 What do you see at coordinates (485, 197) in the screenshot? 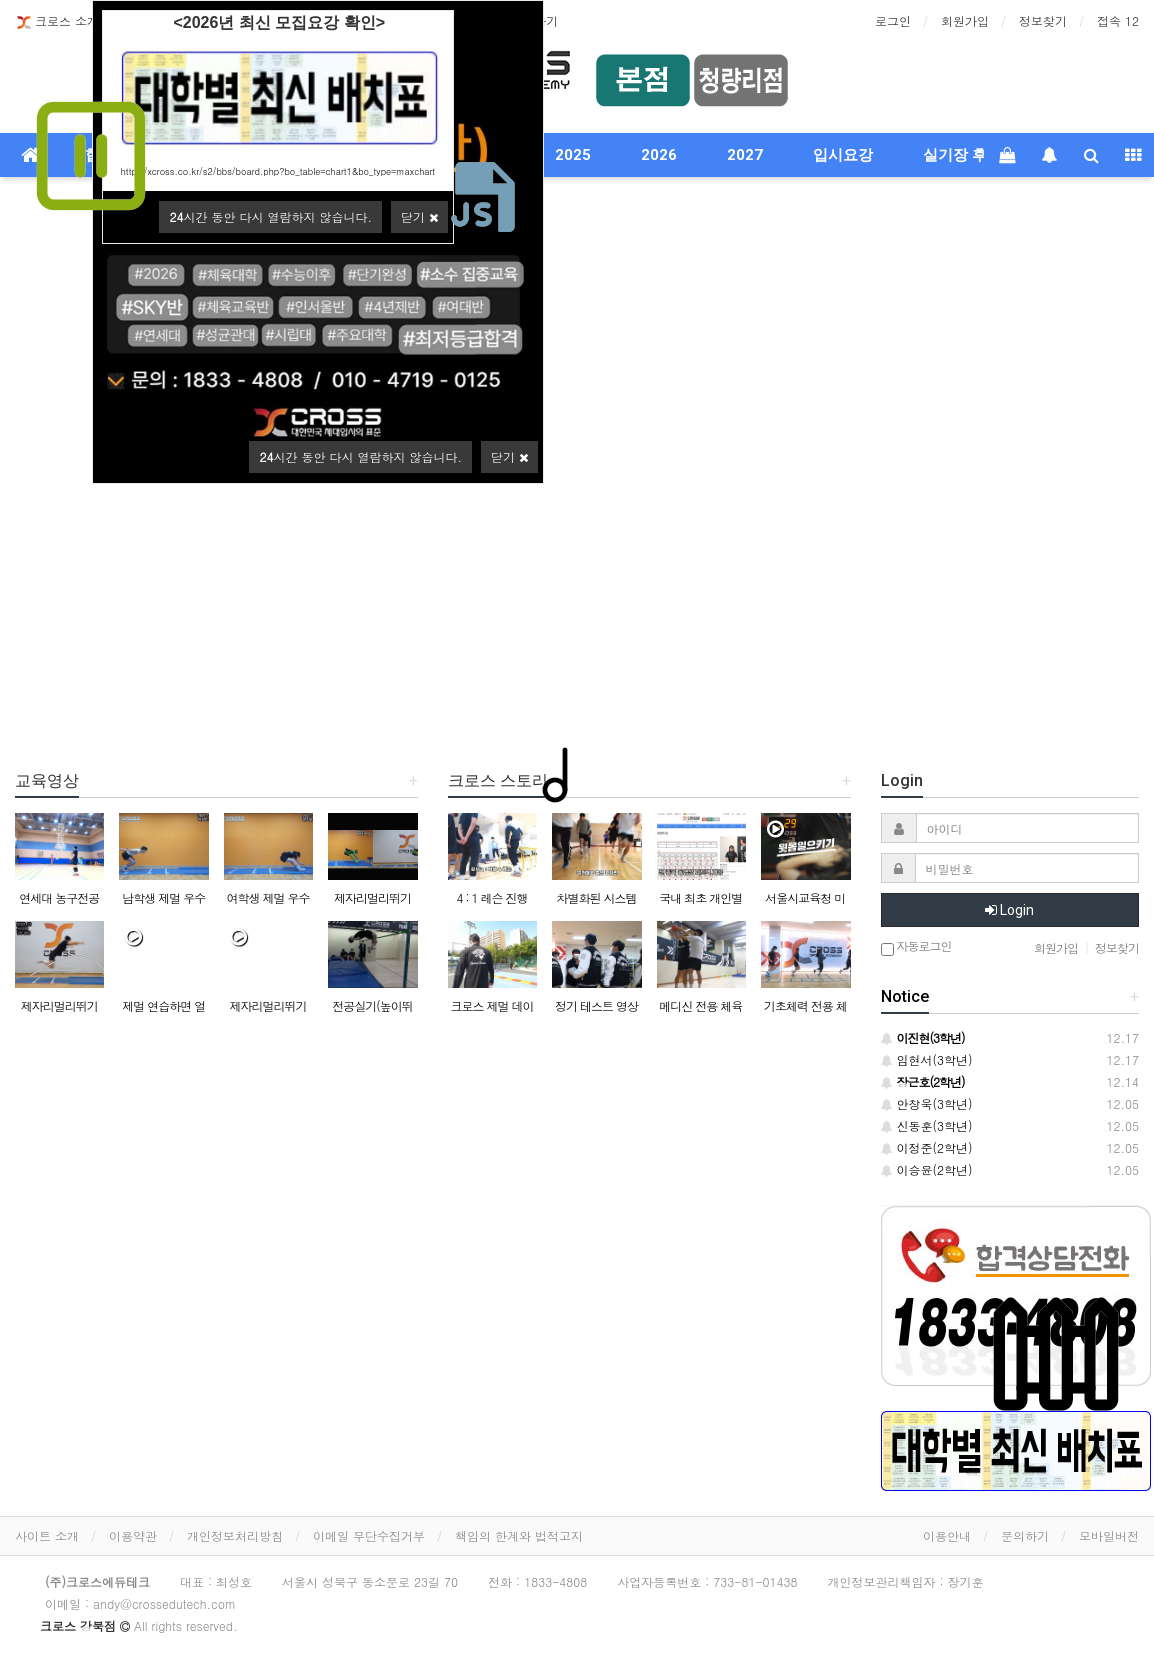
I see `javascript file type indicator` at bounding box center [485, 197].